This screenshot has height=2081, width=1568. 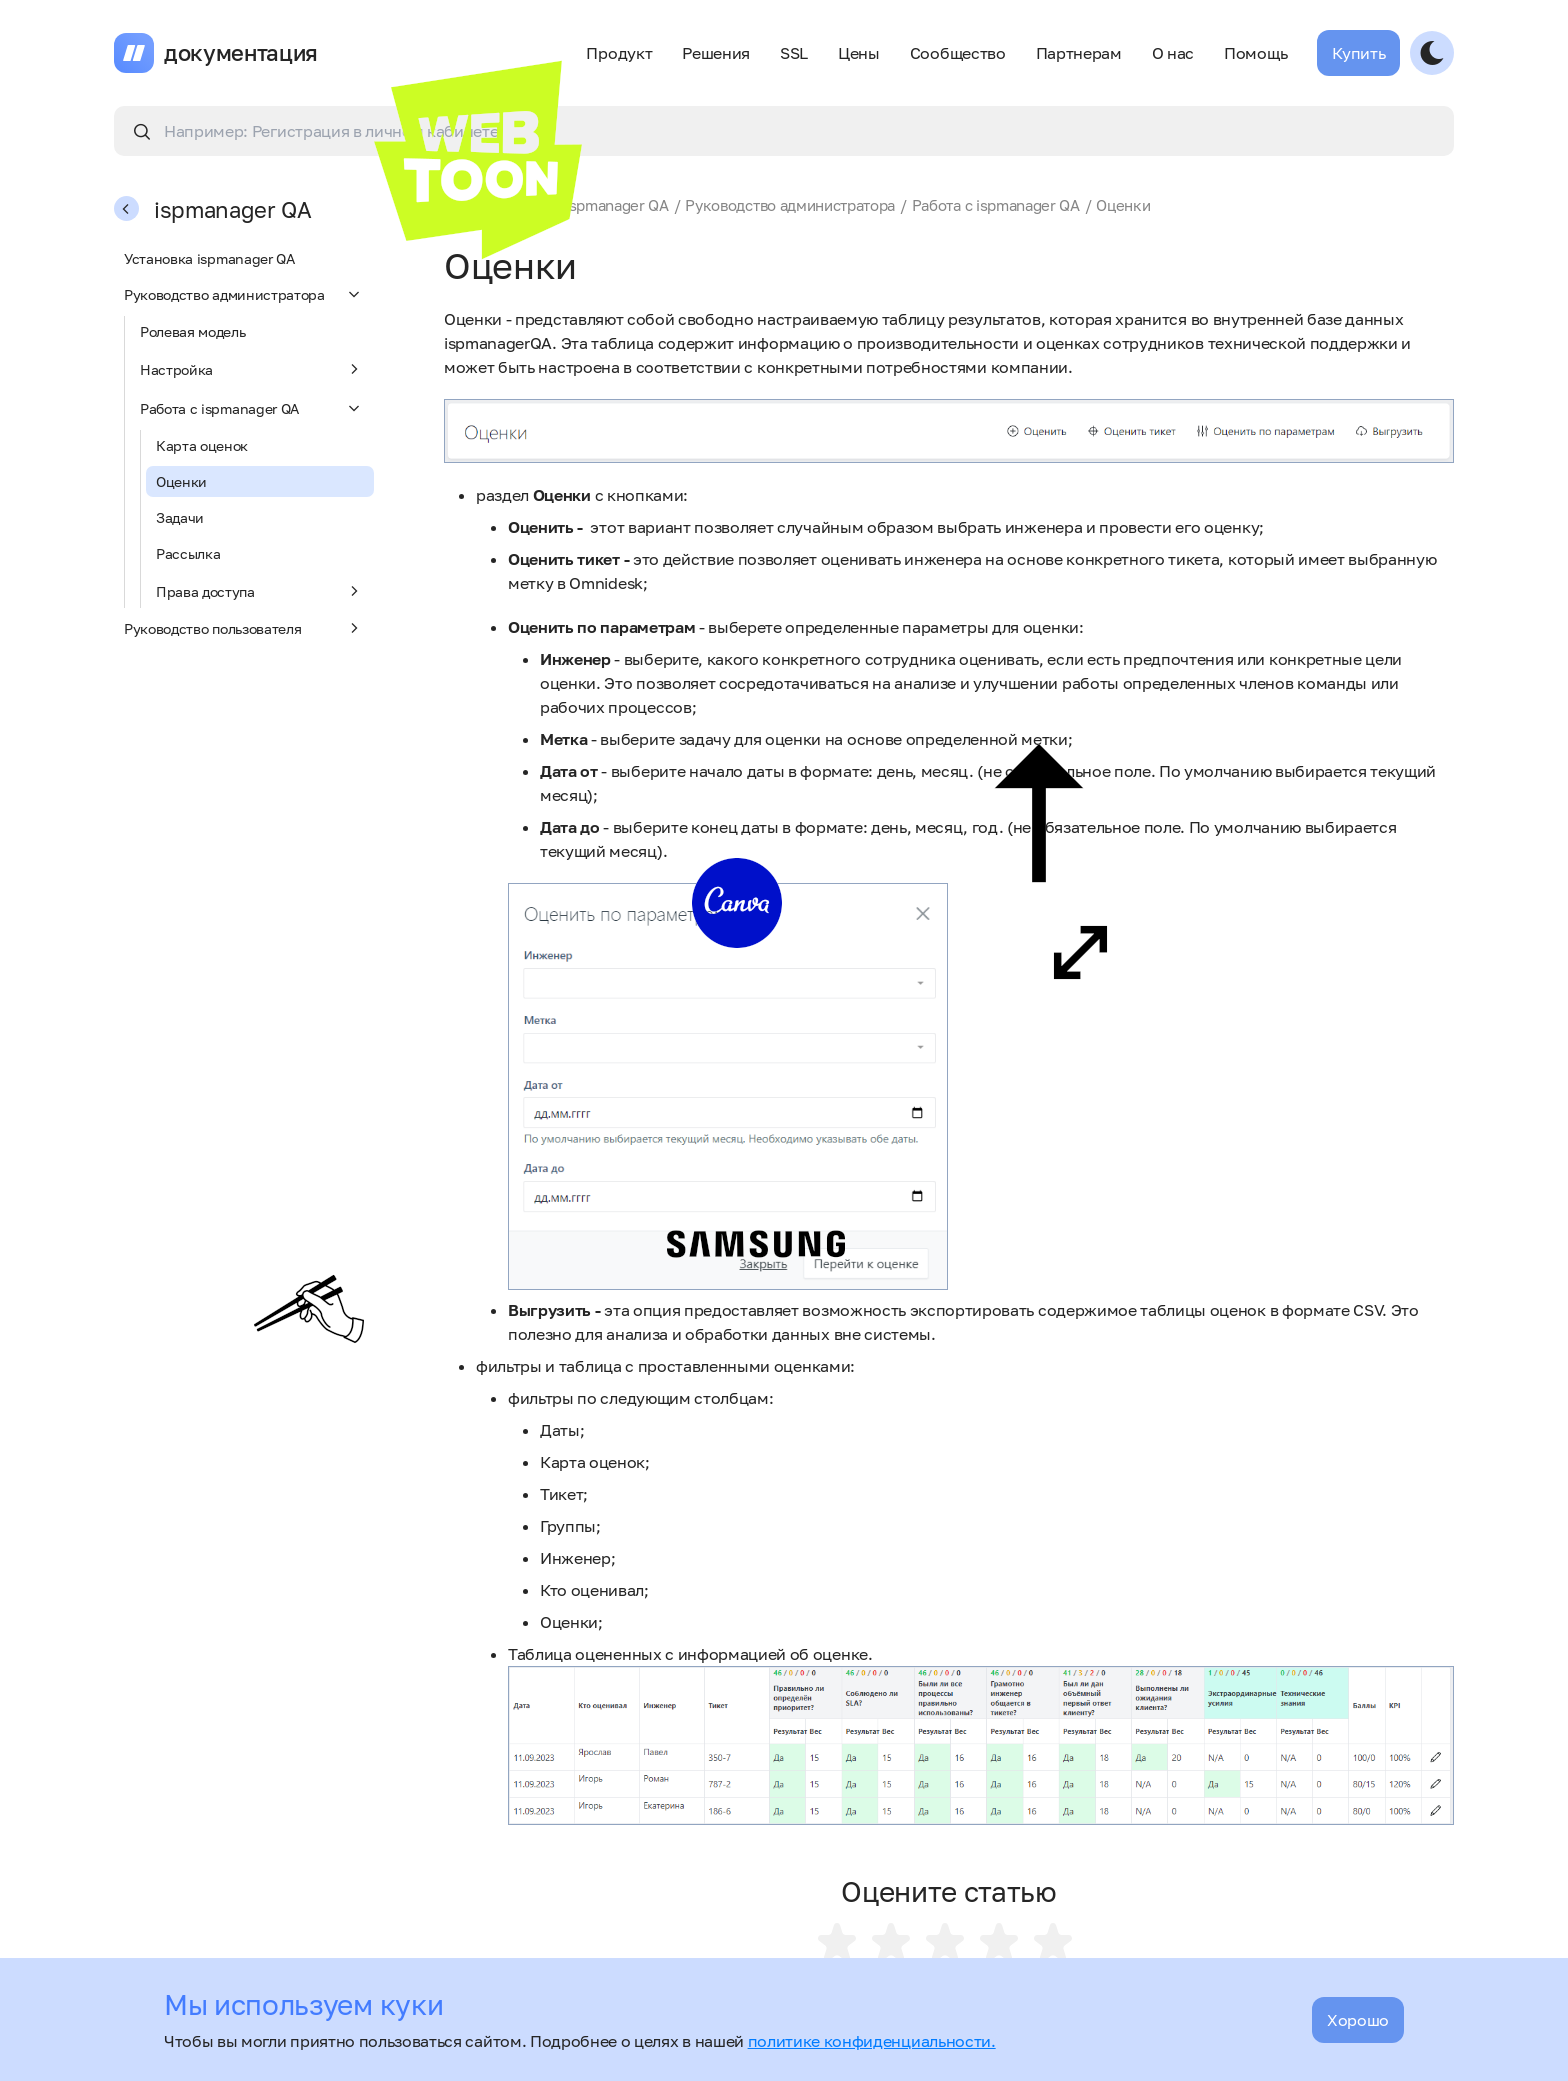 What do you see at coordinates (478, 160) in the screenshot?
I see `open the Webtoon app` at bounding box center [478, 160].